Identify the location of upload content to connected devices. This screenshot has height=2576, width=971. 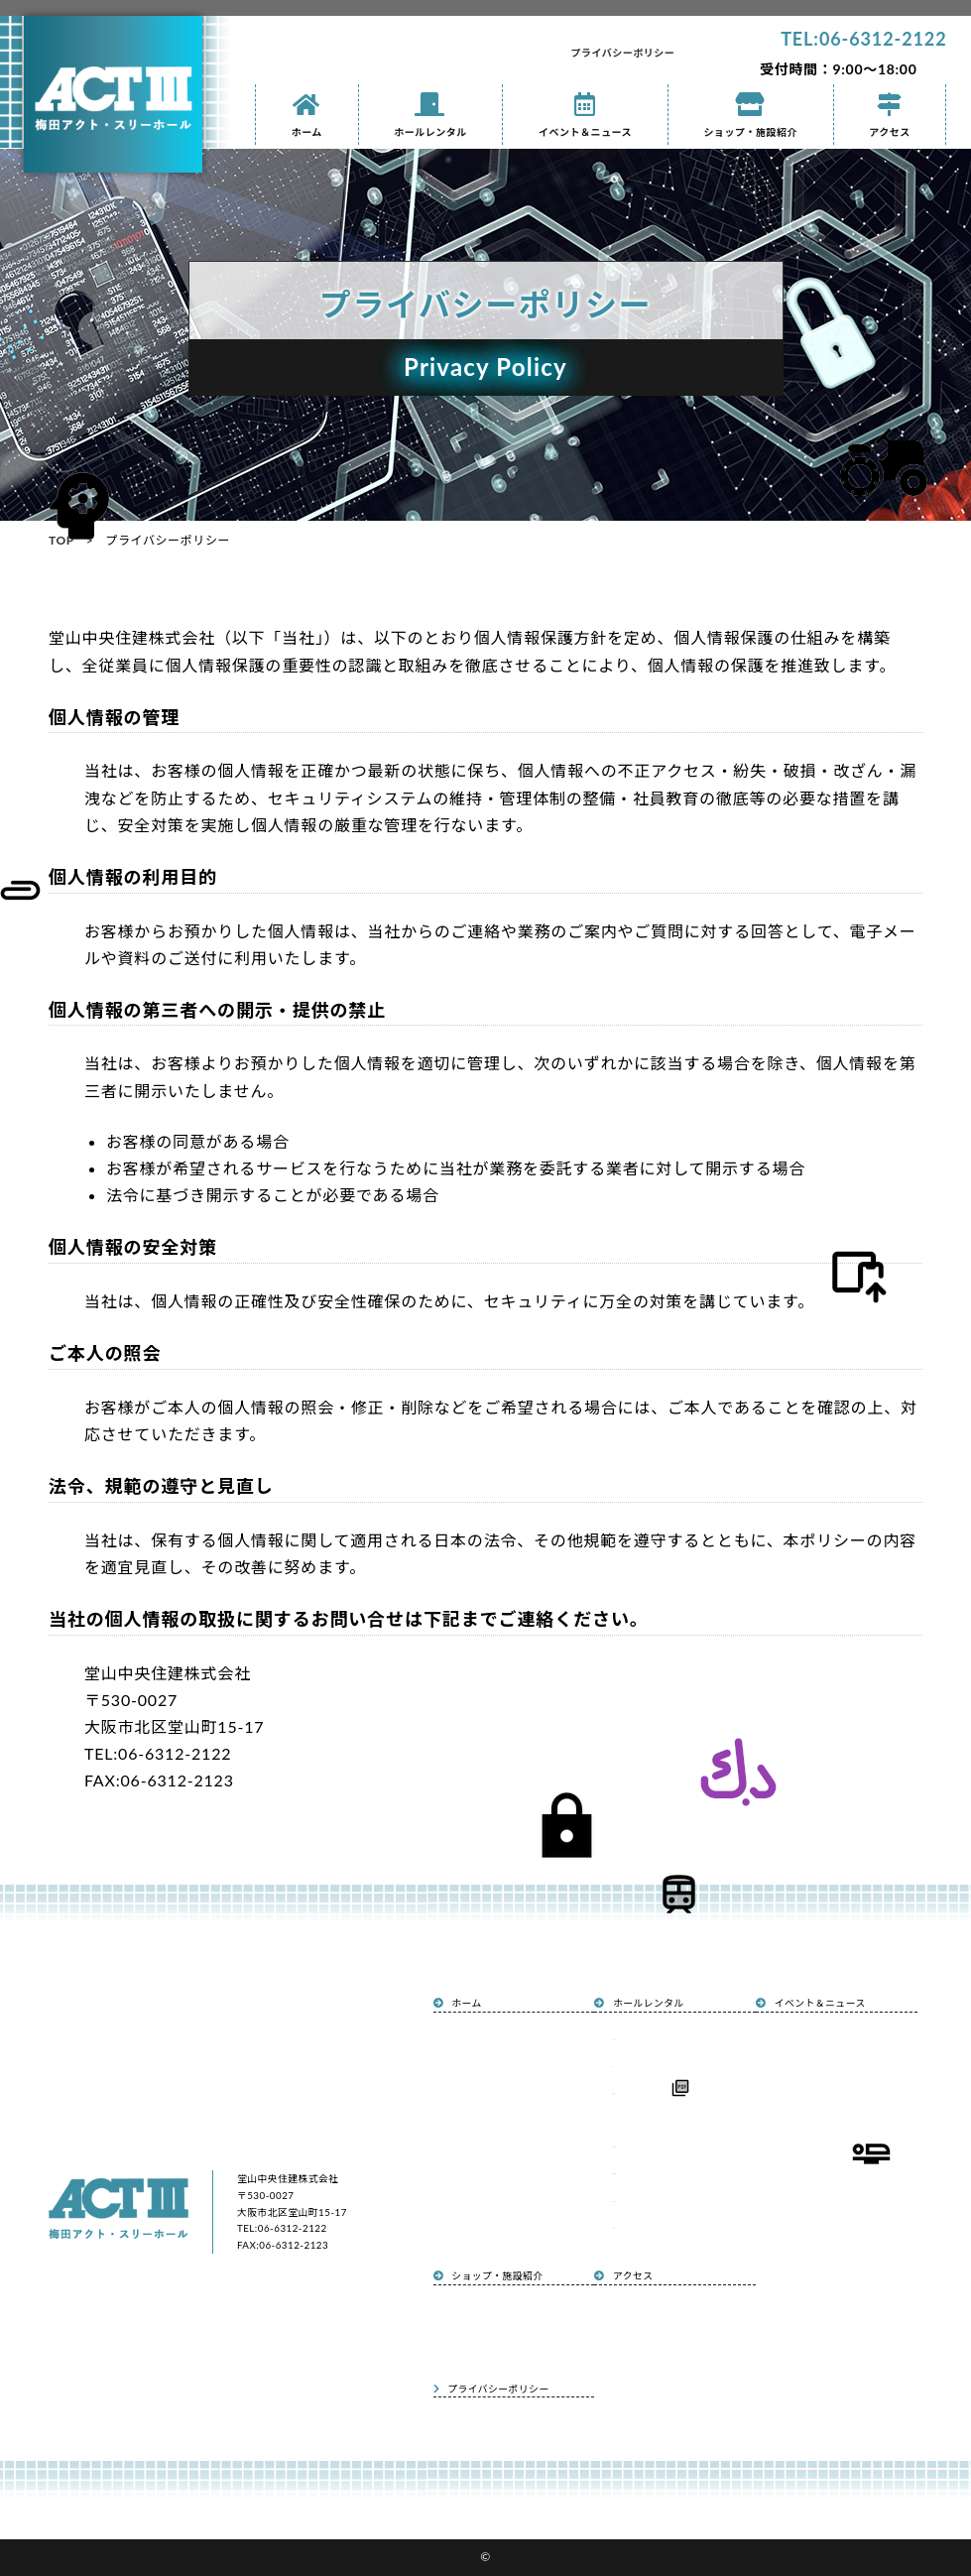
(858, 1275).